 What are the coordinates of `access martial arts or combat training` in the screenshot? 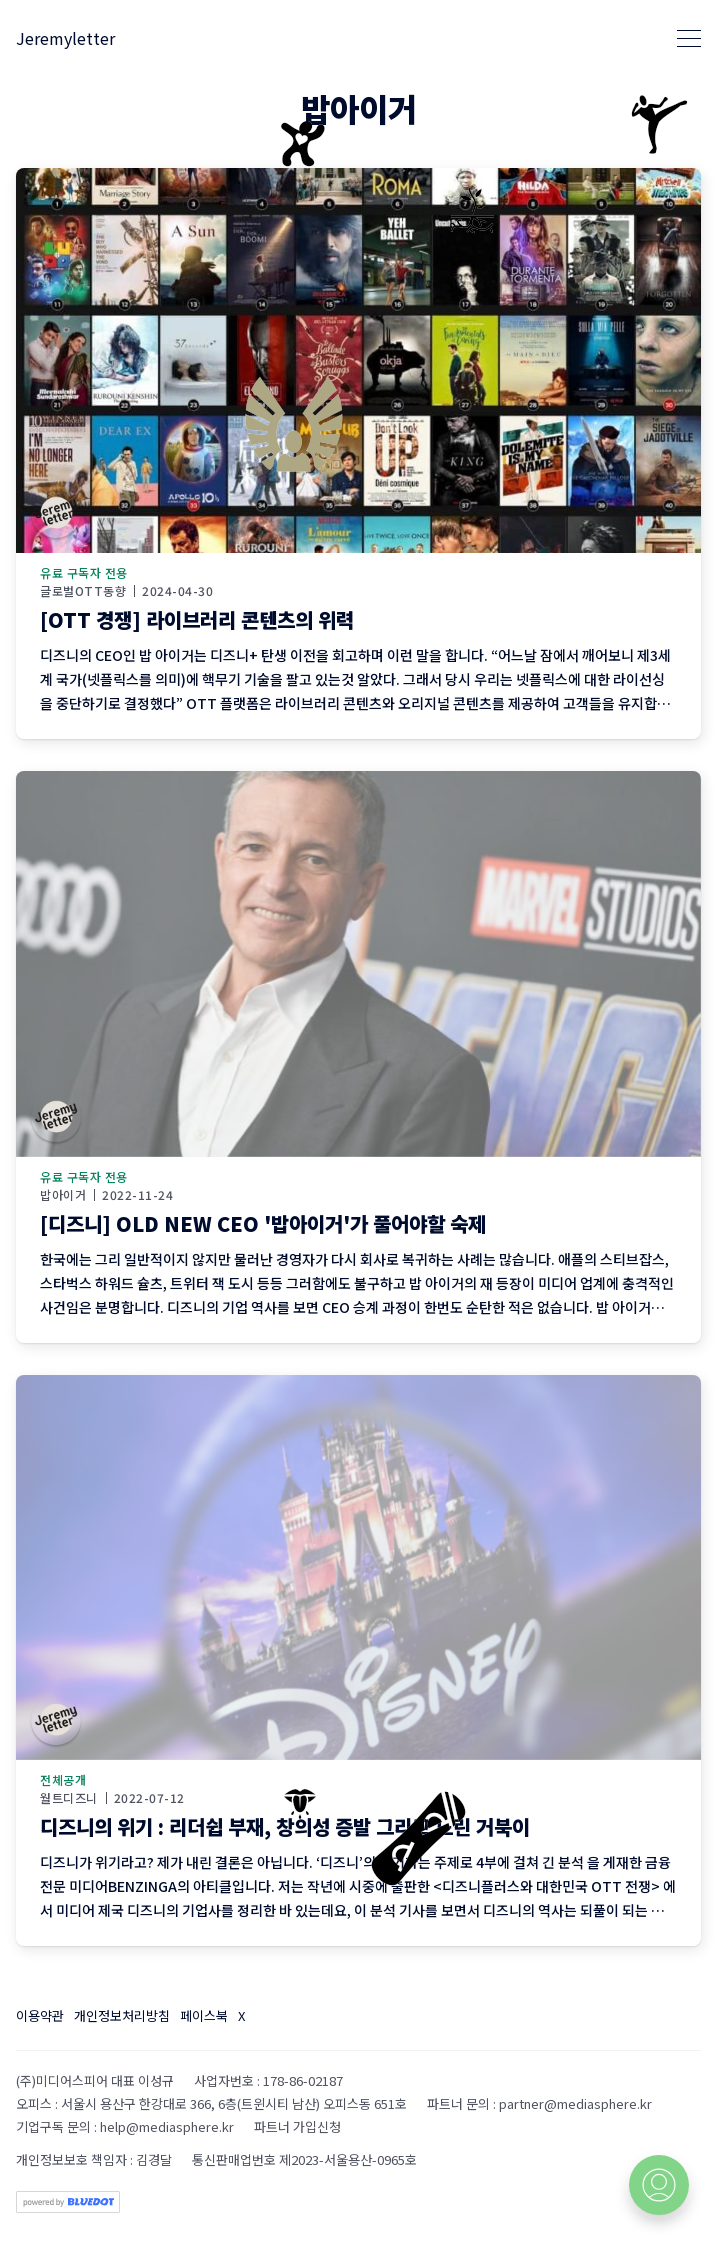 It's located at (659, 124).